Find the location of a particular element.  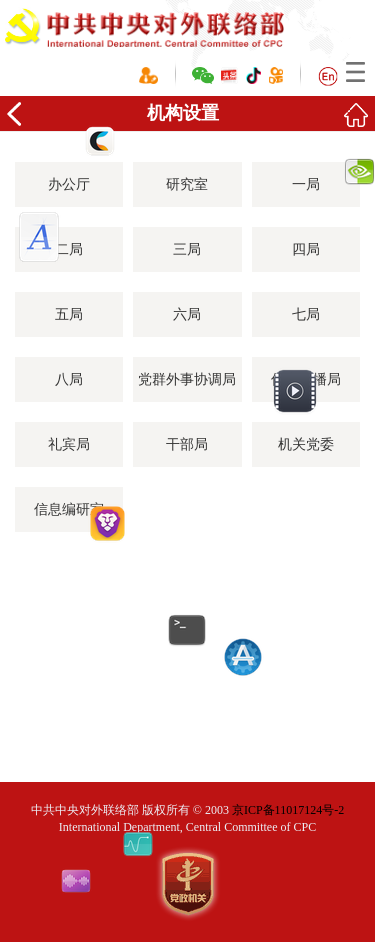

open the audio recorder app is located at coordinates (76, 881).